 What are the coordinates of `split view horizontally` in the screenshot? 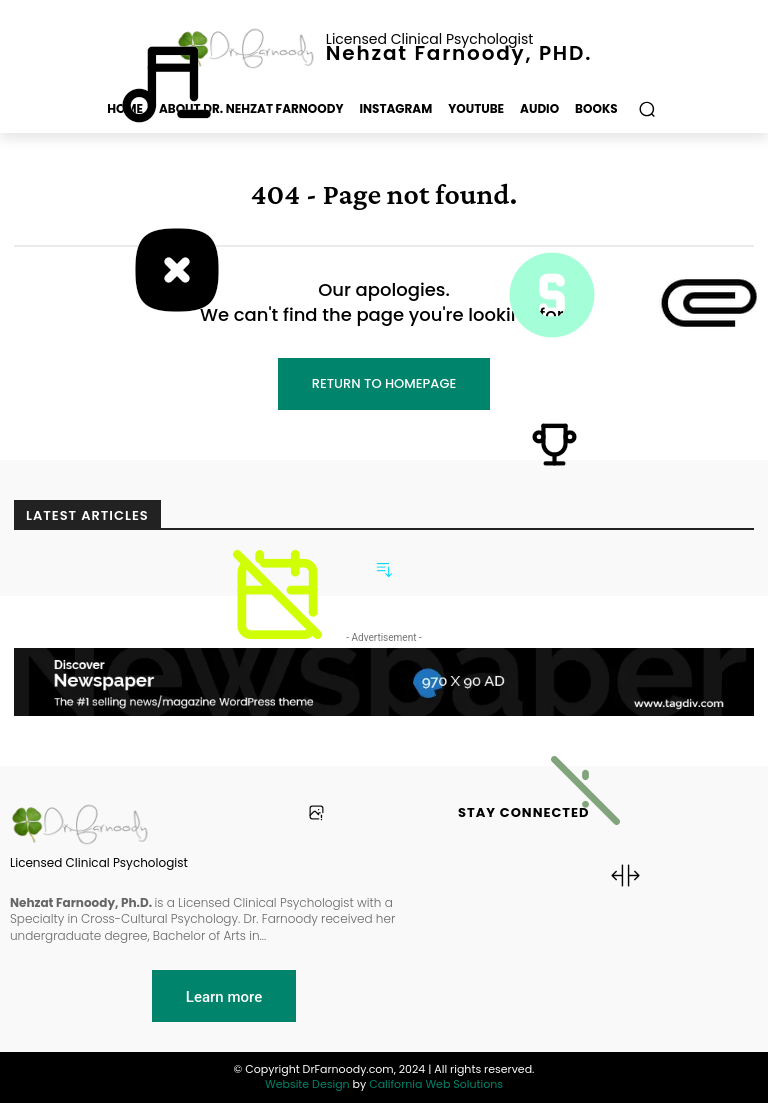 It's located at (625, 875).